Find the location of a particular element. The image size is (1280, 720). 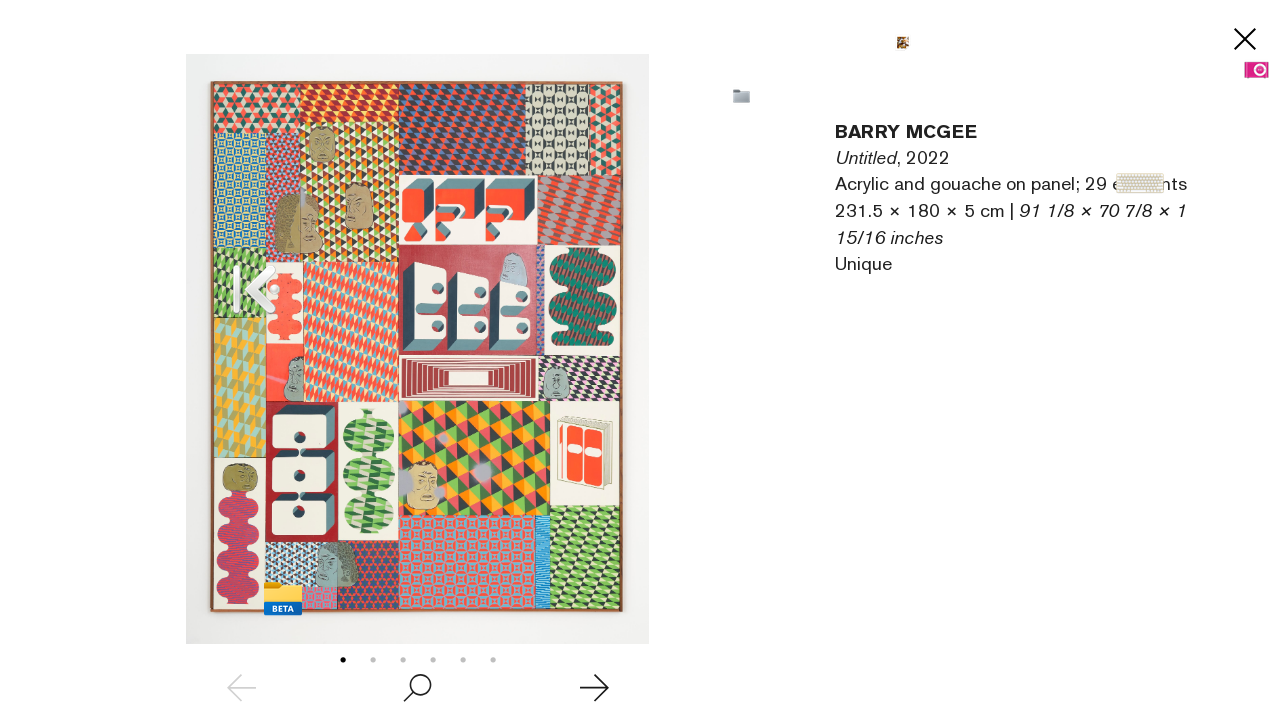

iPod shuffle device connected is located at coordinates (1256, 65).